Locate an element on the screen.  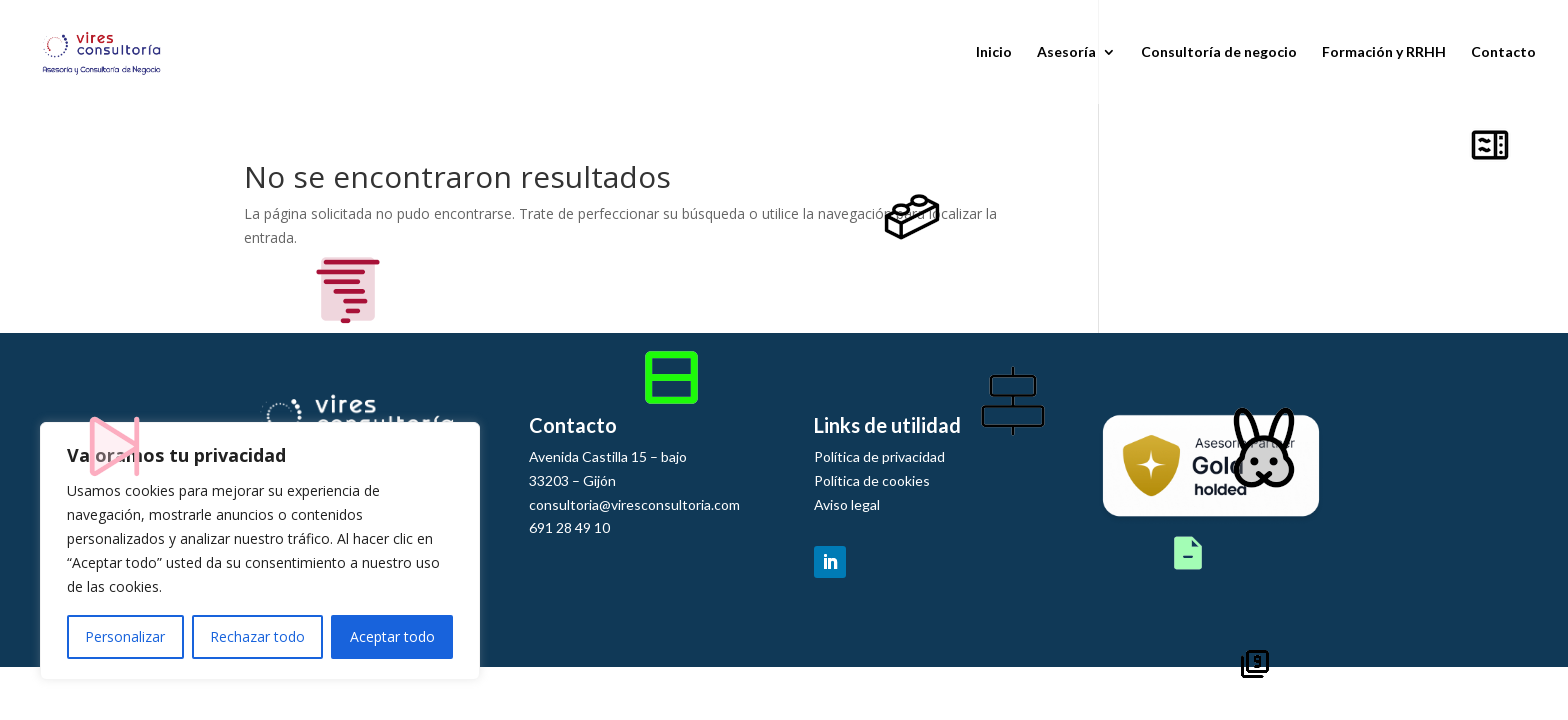
align objects to horizontal center is located at coordinates (1013, 401).